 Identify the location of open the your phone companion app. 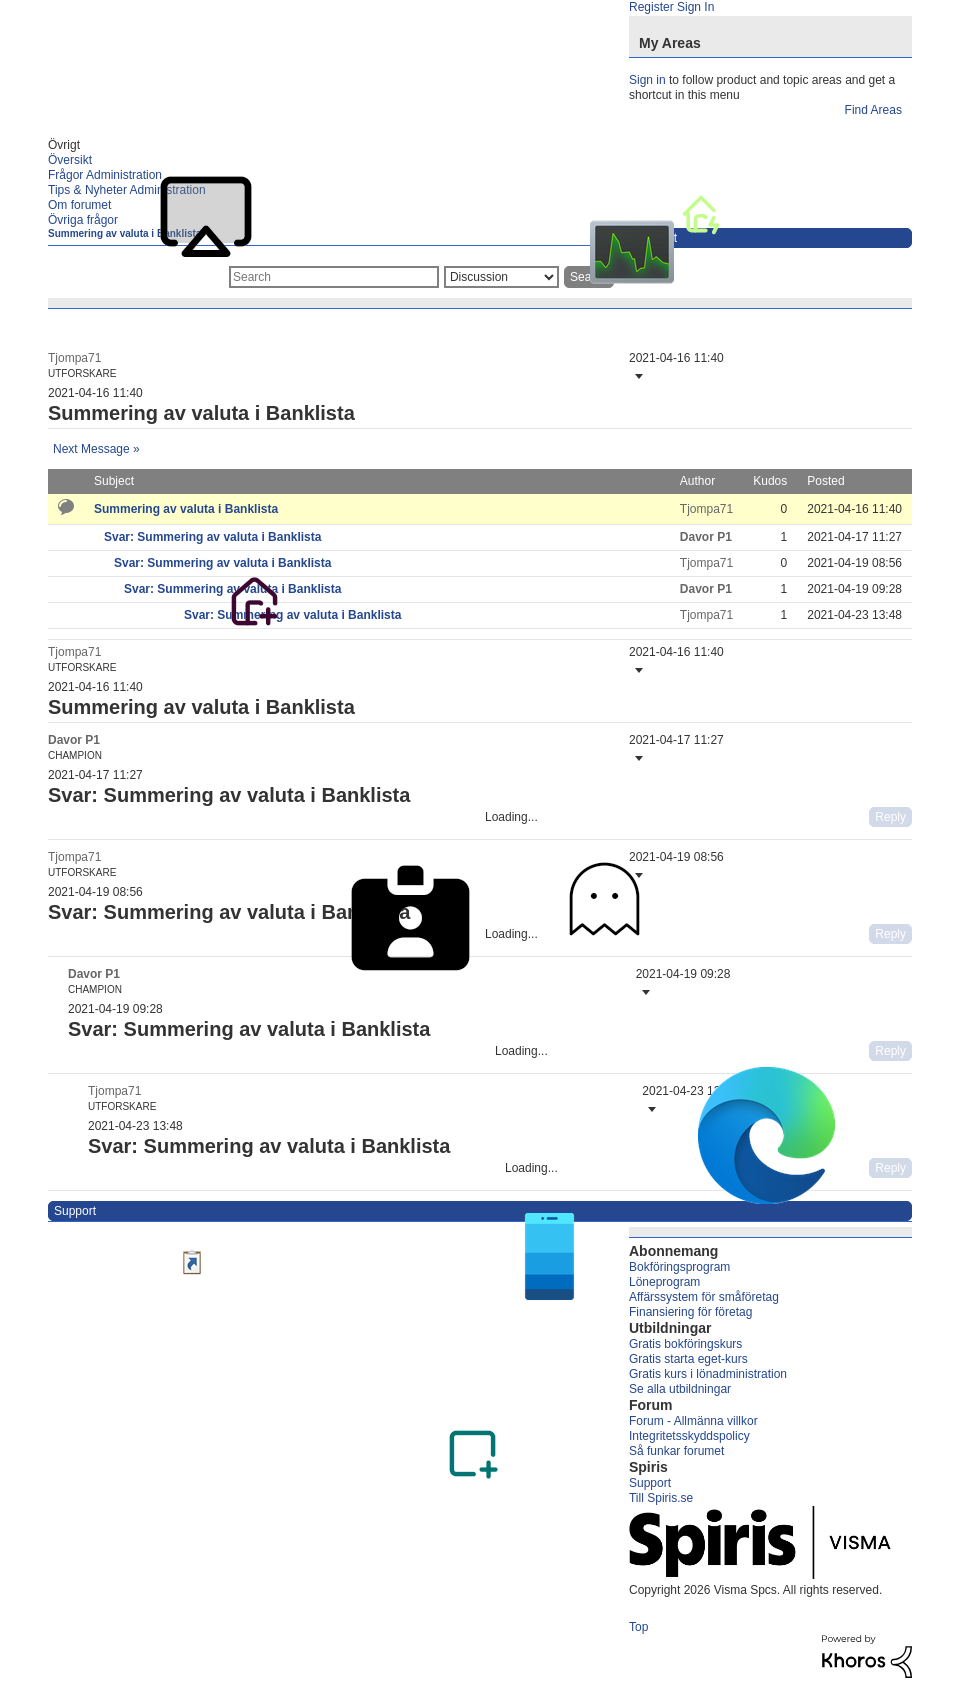
(549, 1256).